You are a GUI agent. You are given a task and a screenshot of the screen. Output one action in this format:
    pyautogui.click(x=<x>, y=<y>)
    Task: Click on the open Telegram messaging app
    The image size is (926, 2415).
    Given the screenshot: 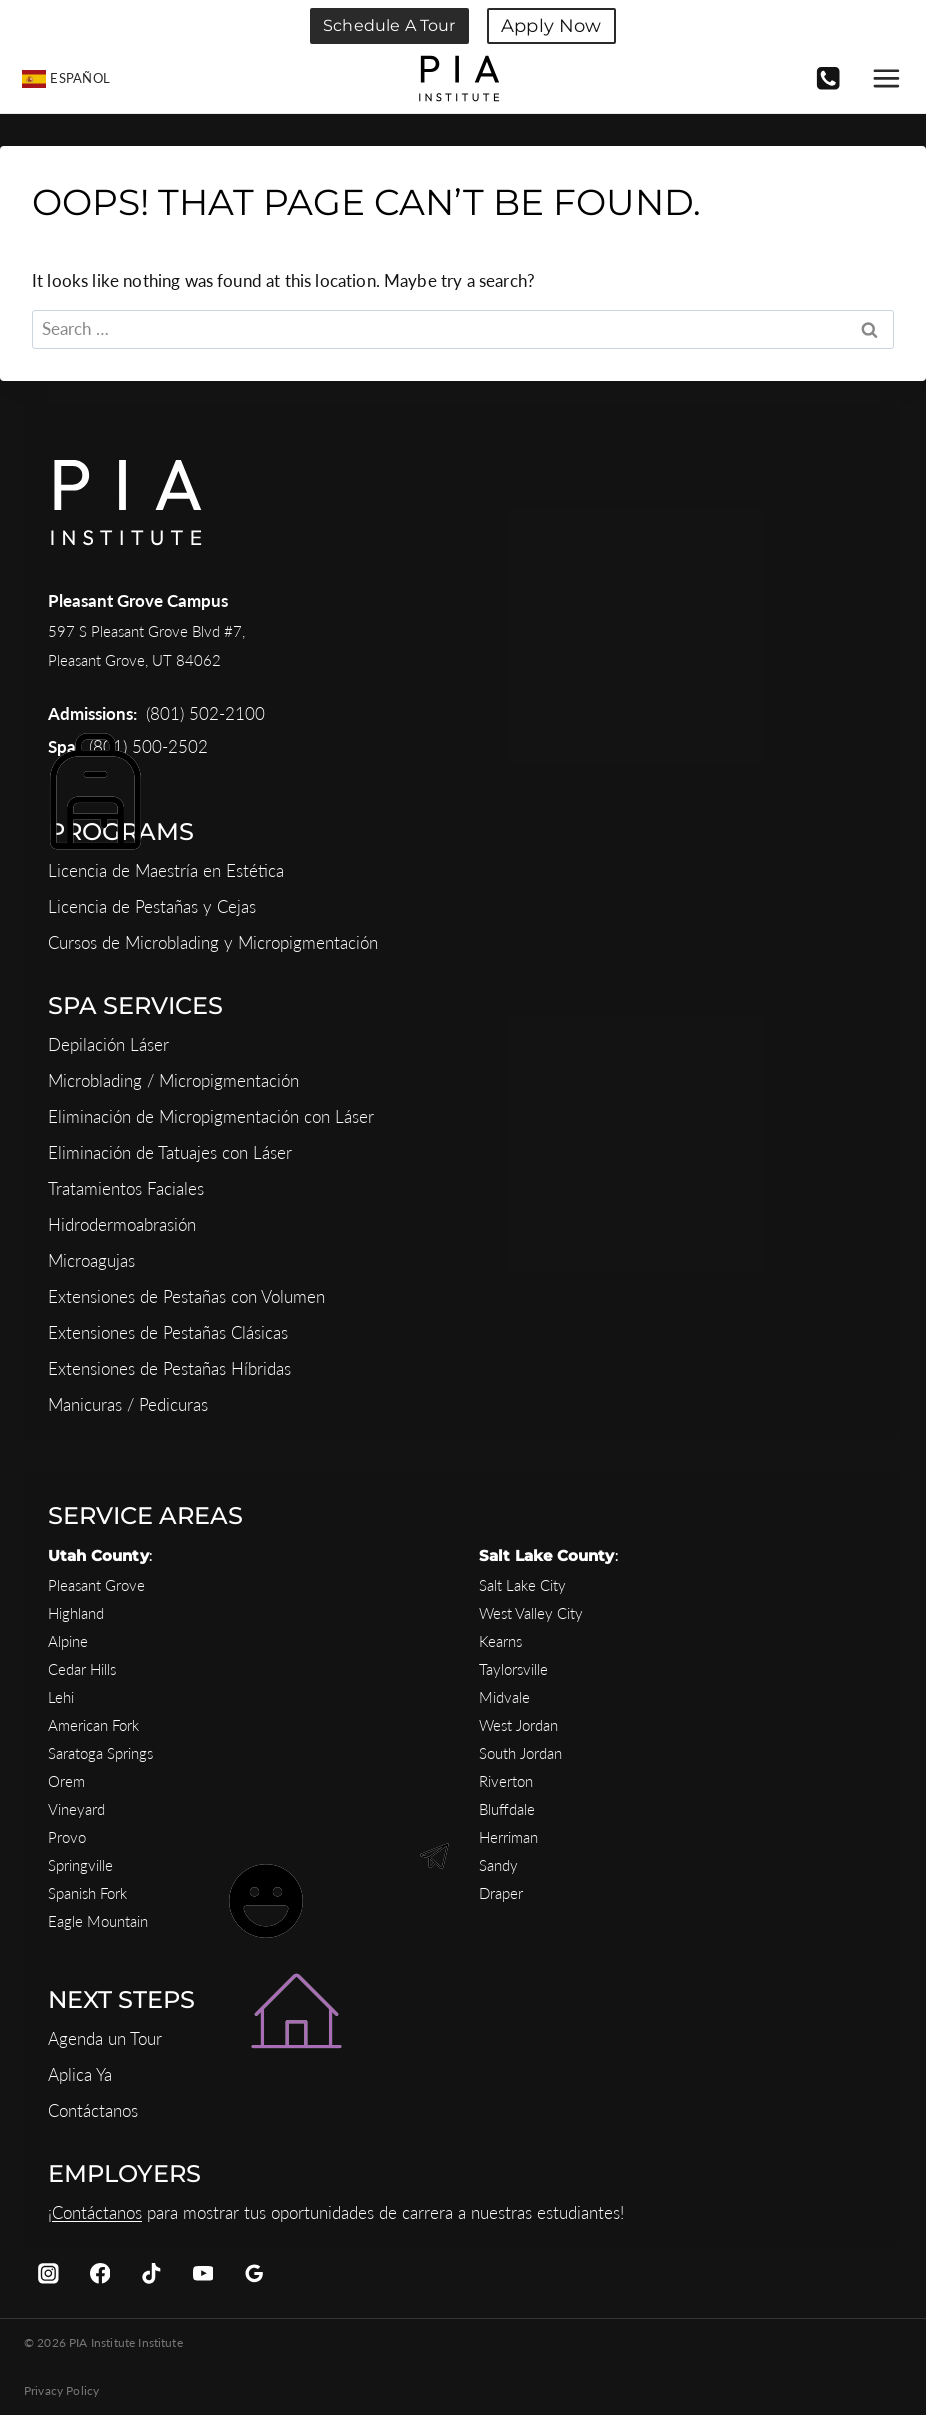 What is the action you would take?
    pyautogui.click(x=435, y=1856)
    